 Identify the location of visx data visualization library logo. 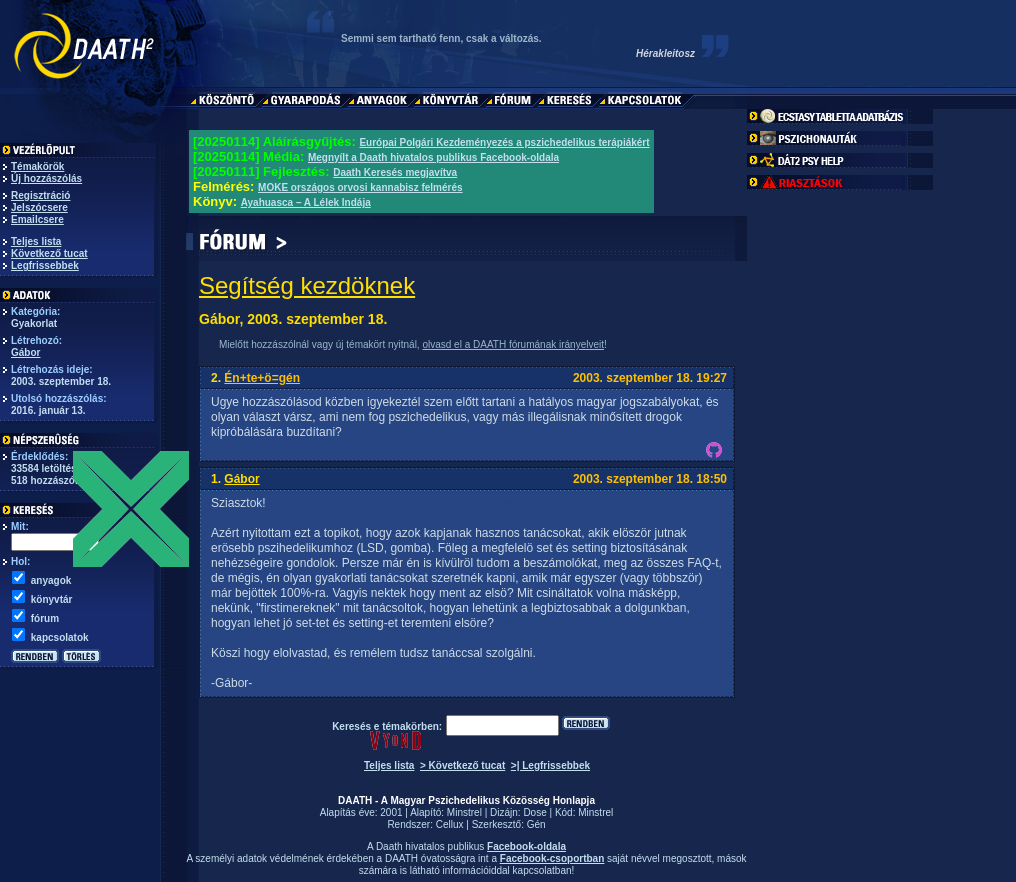
(131, 509).